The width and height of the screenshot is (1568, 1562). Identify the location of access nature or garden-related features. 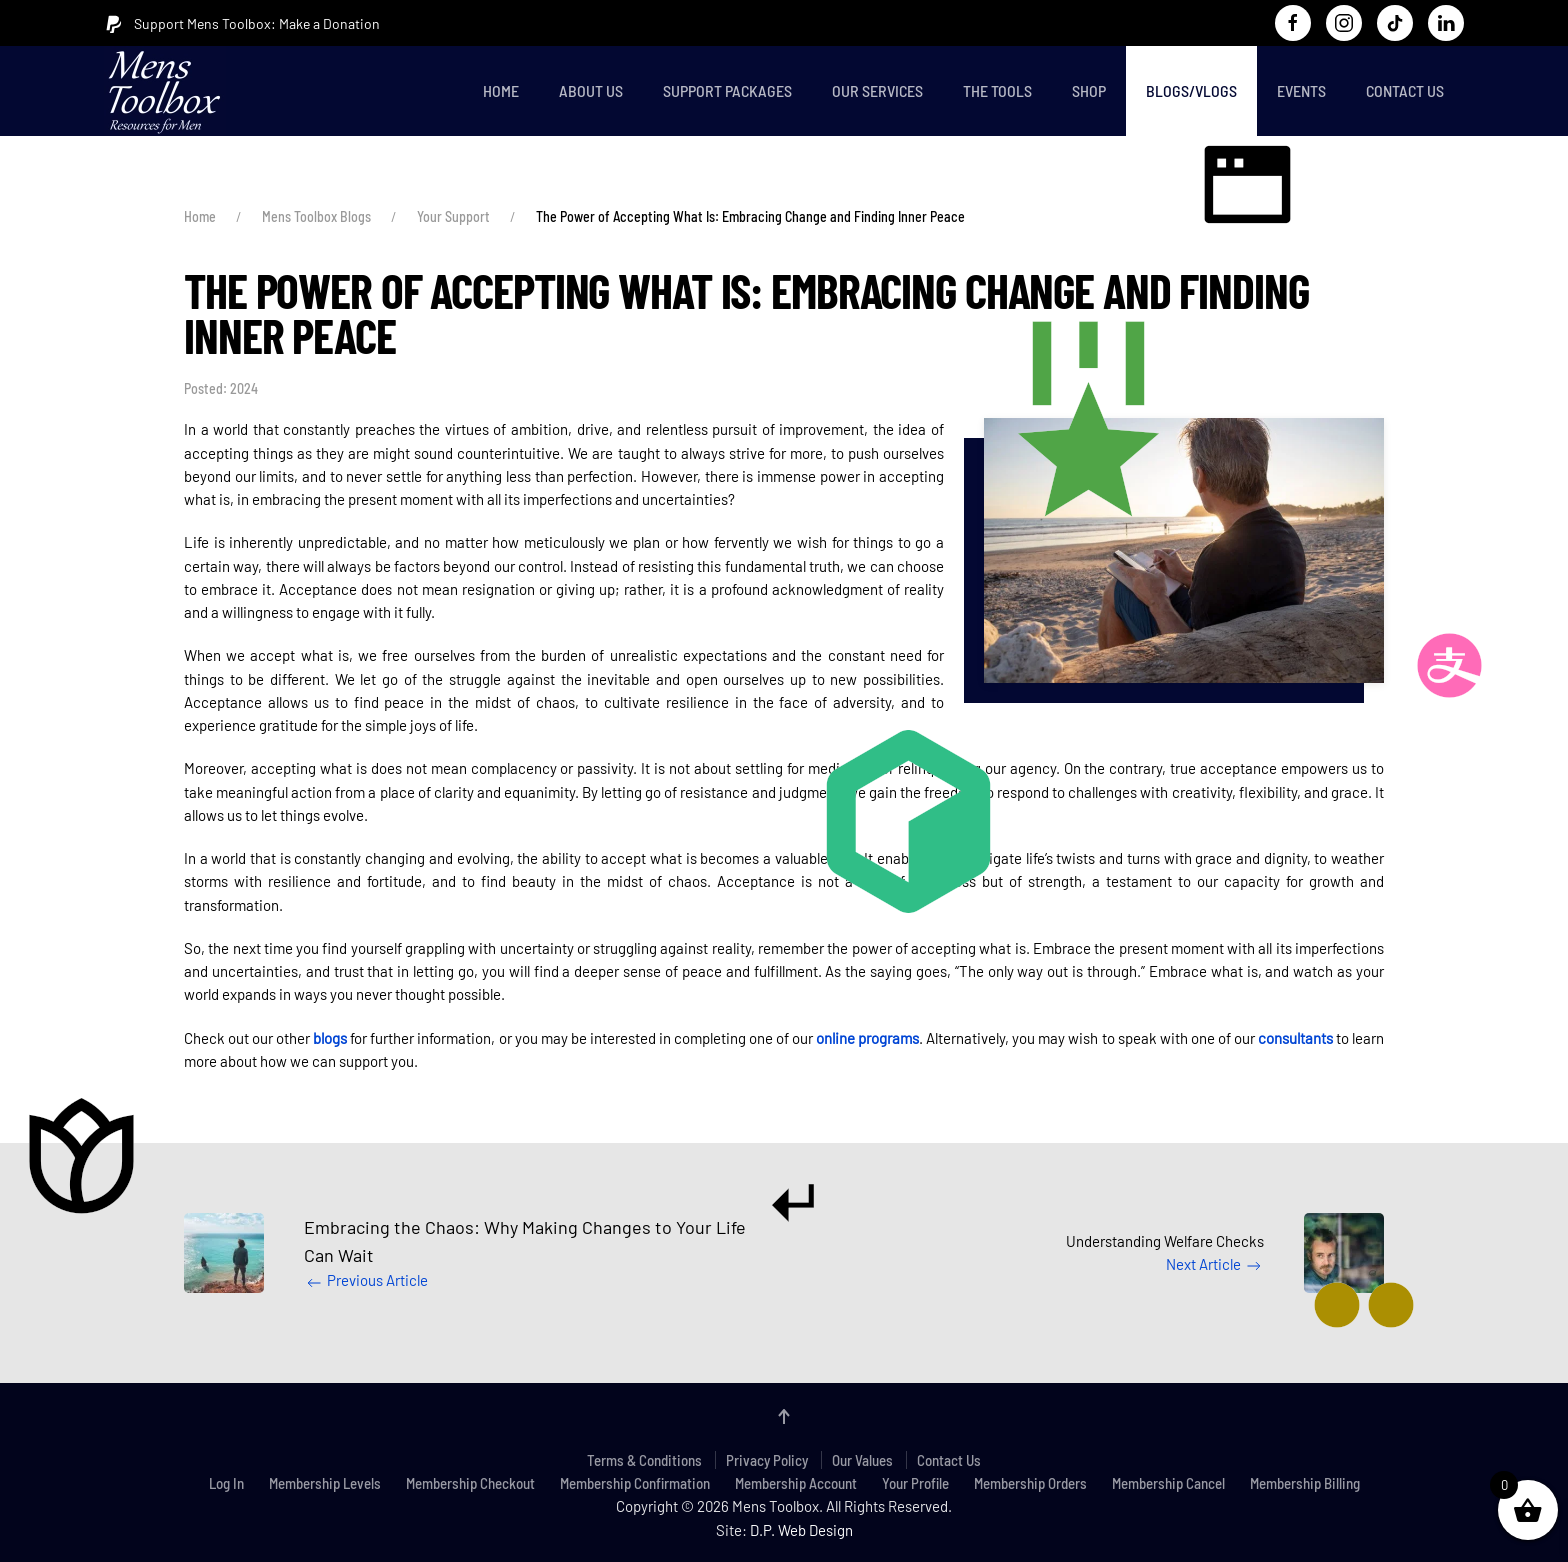
(81, 1155).